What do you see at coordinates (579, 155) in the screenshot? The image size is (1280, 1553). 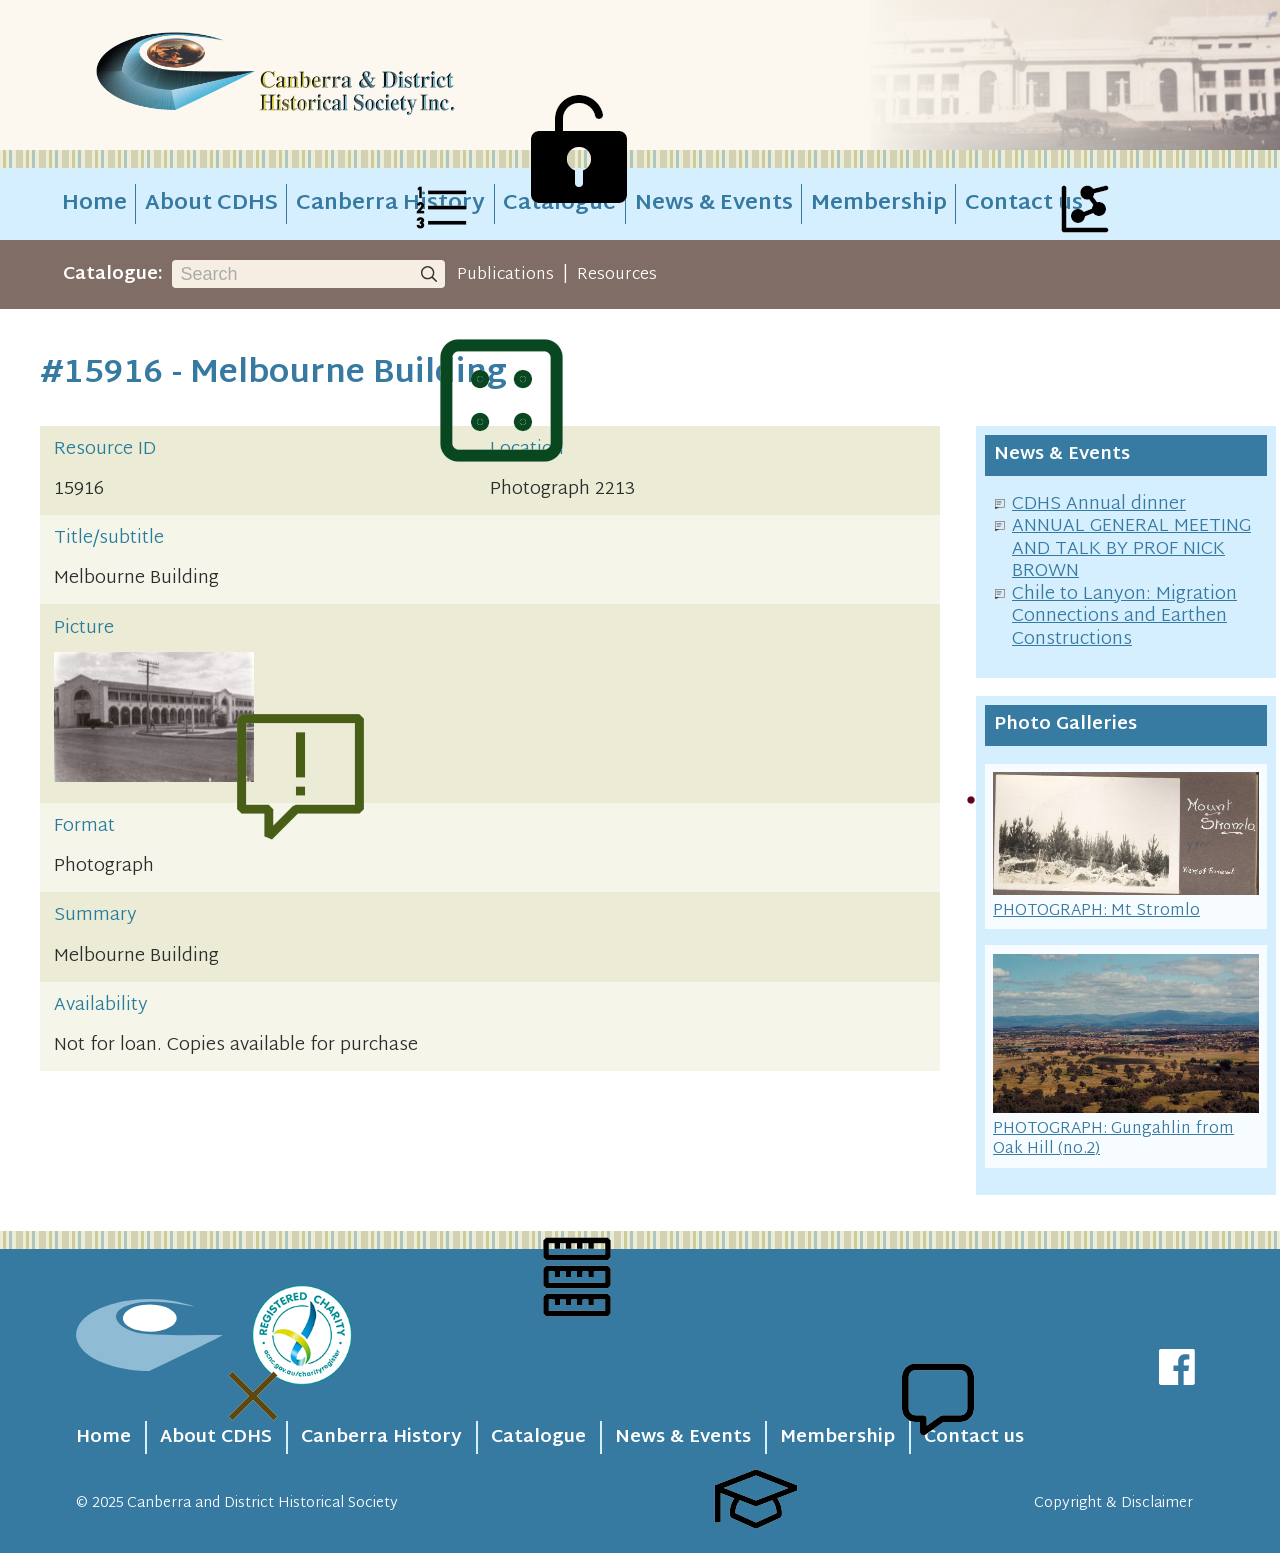 I see `unlocked or unsecured state` at bounding box center [579, 155].